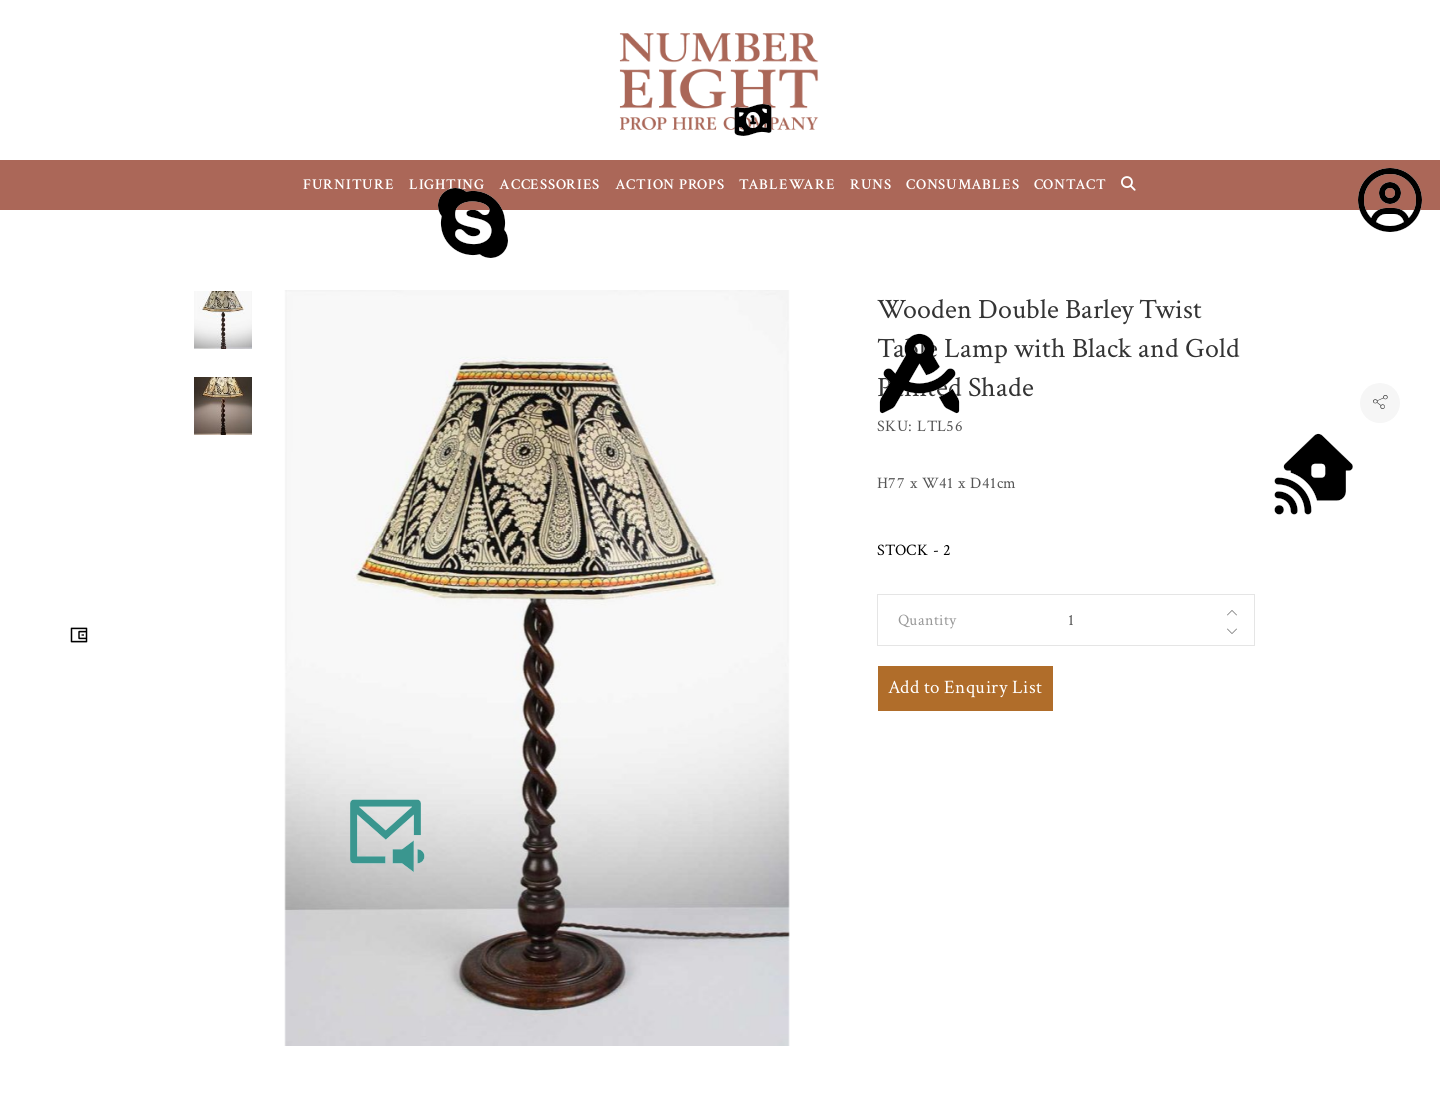 The height and width of the screenshot is (1116, 1440). Describe the element at coordinates (79, 635) in the screenshot. I see `access your wallet or payment methods` at that location.